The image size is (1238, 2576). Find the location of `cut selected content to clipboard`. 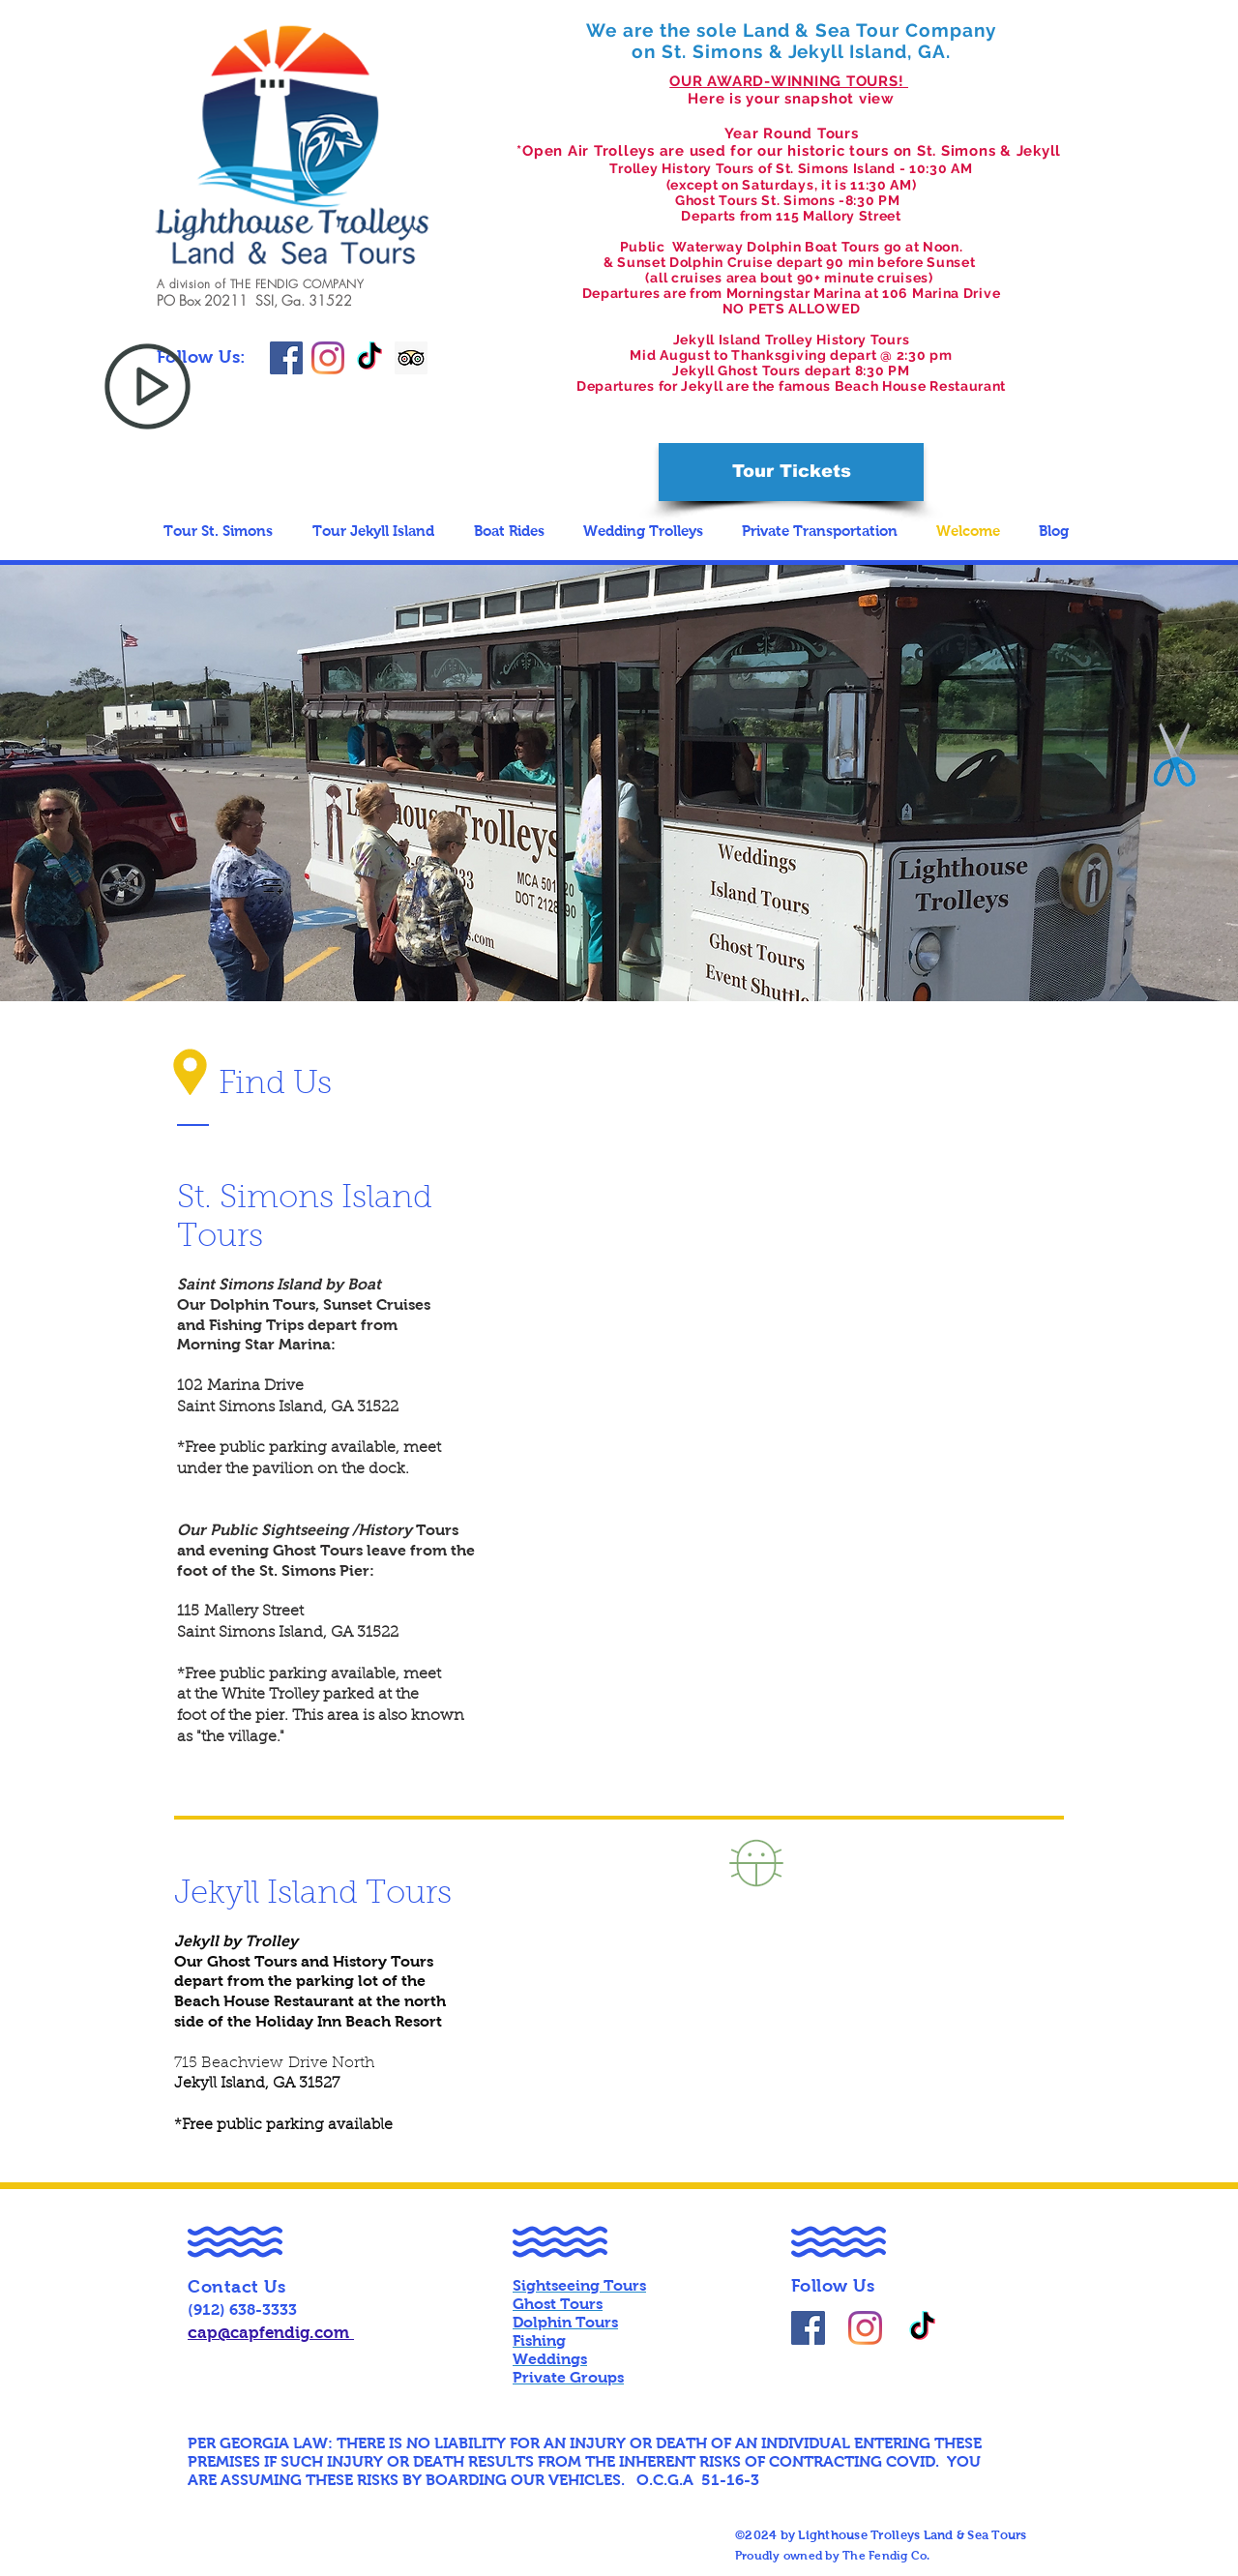

cut selected content to clipboard is located at coordinates (1175, 755).